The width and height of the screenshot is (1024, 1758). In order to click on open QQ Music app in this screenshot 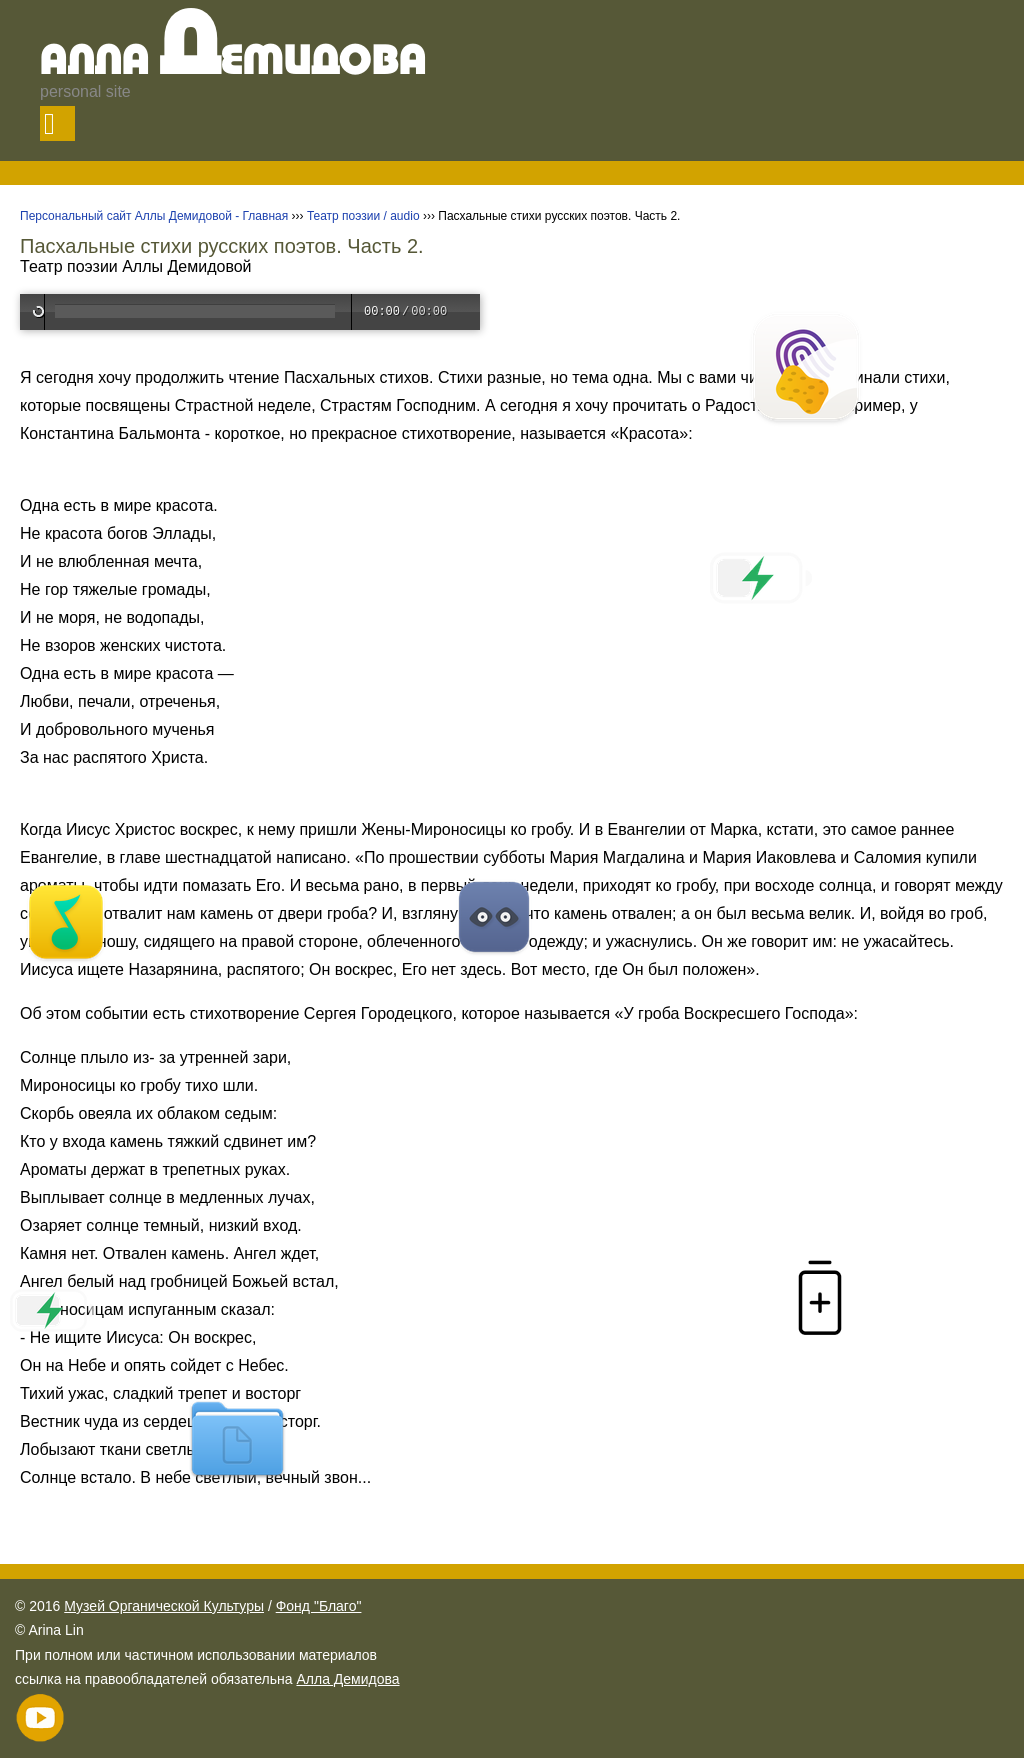, I will do `click(66, 922)`.